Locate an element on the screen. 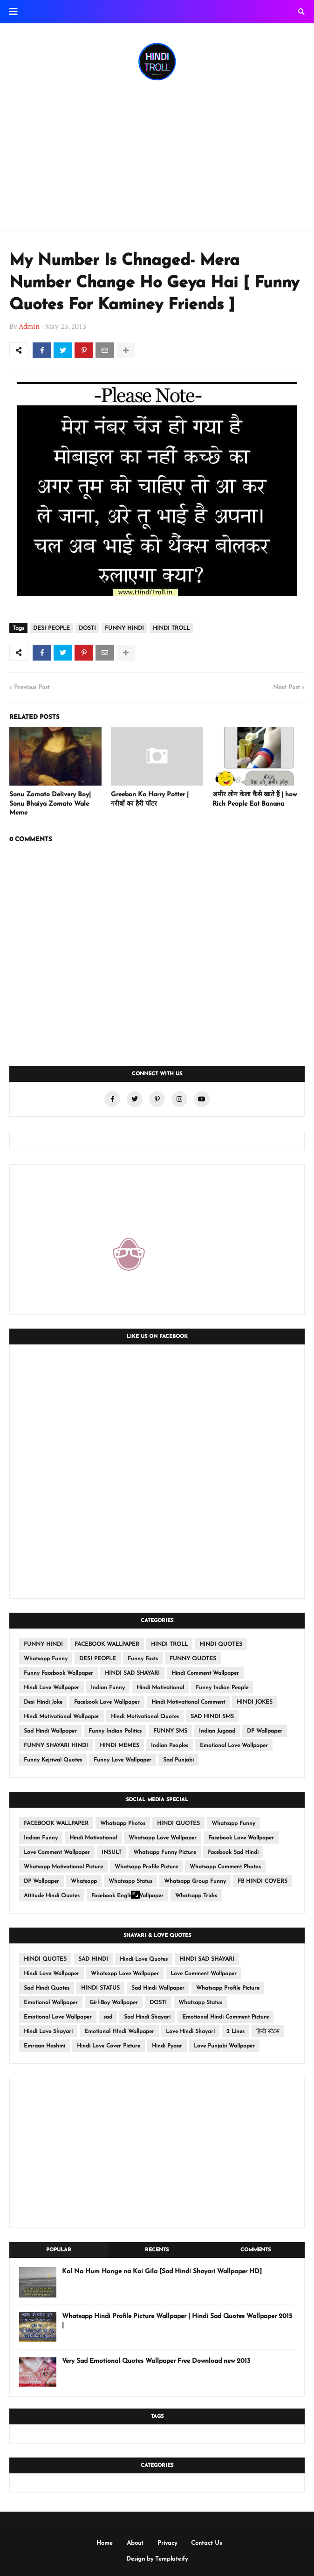 This screenshot has height=2576, width=314. egghead.io logo - access web development tutorials and courses is located at coordinates (129, 1254).